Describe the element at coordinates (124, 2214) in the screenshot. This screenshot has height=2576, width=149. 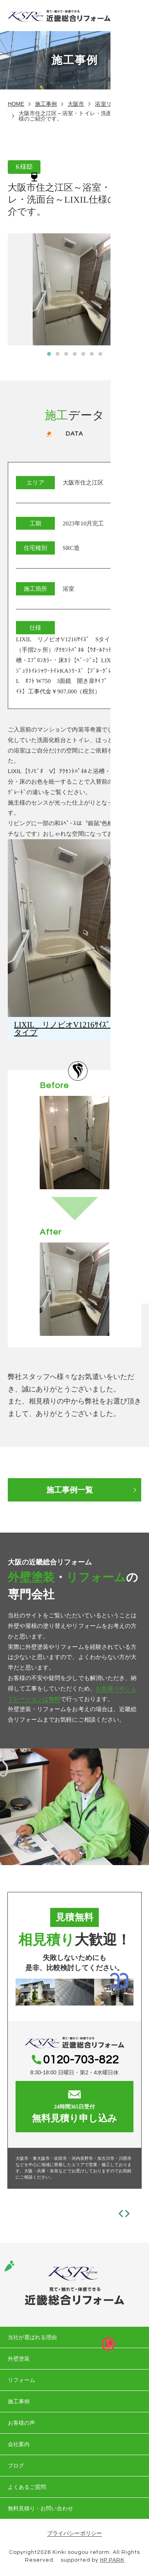
I see `expand content horizontally` at that location.